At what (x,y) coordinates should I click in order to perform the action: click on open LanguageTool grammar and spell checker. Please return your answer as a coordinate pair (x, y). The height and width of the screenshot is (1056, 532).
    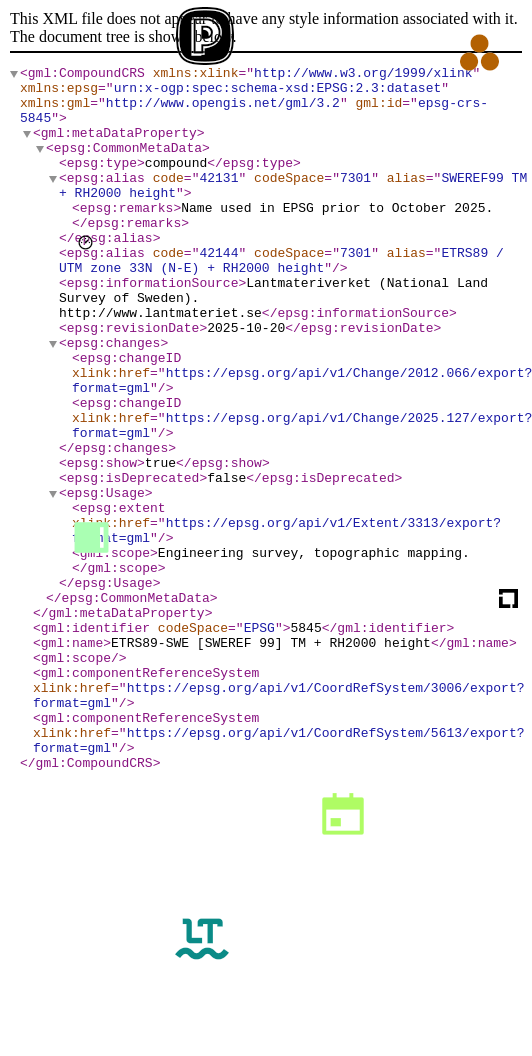
    Looking at the image, I should click on (202, 939).